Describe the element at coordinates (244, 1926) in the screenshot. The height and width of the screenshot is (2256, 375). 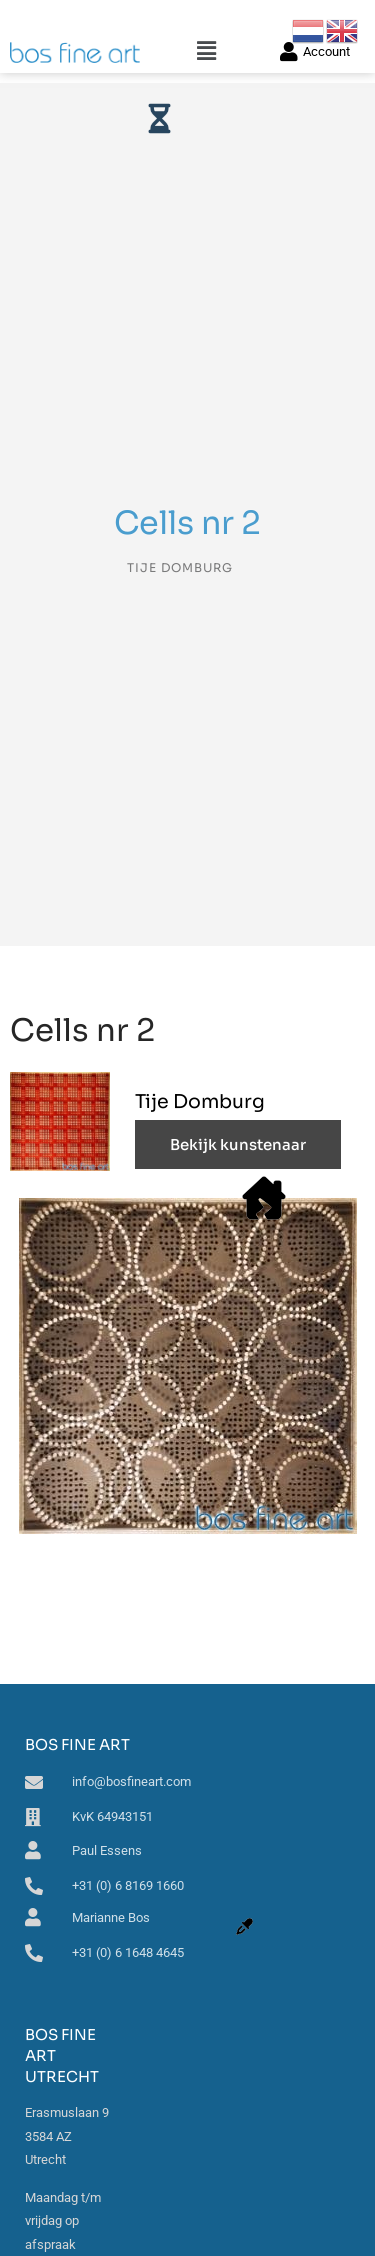
I see `select a color from the canvas` at that location.